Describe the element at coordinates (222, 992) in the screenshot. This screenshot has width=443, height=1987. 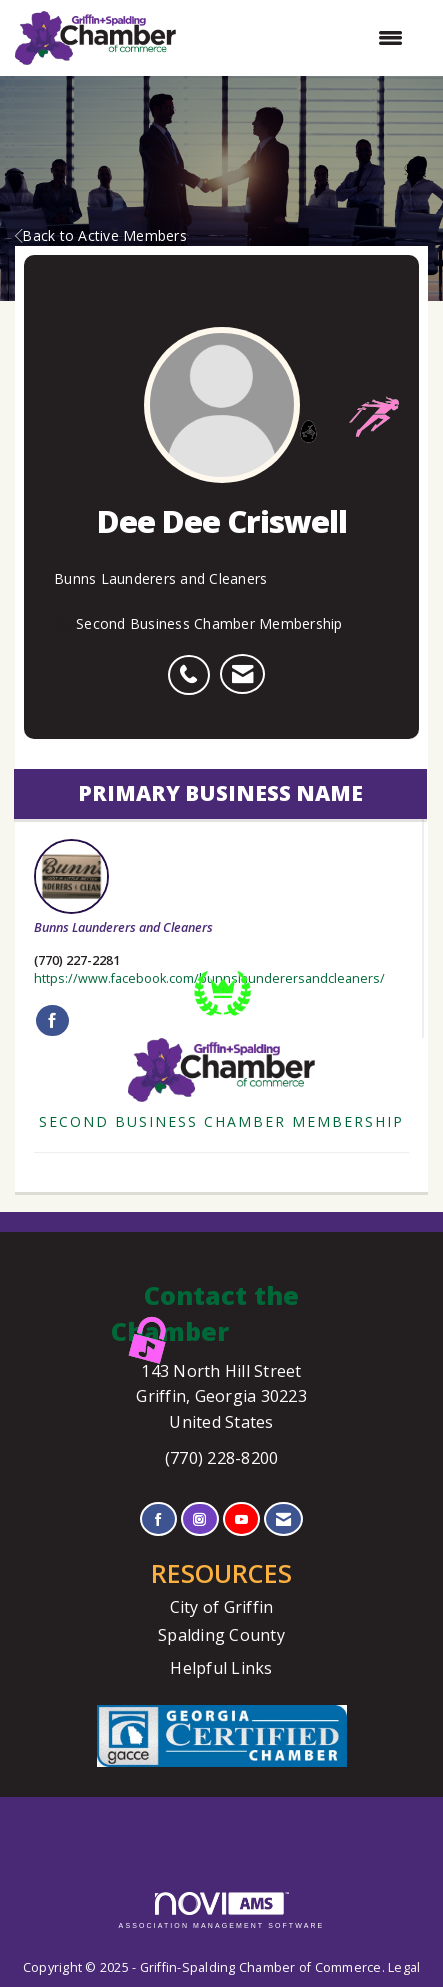
I see `view achievements or awards` at that location.